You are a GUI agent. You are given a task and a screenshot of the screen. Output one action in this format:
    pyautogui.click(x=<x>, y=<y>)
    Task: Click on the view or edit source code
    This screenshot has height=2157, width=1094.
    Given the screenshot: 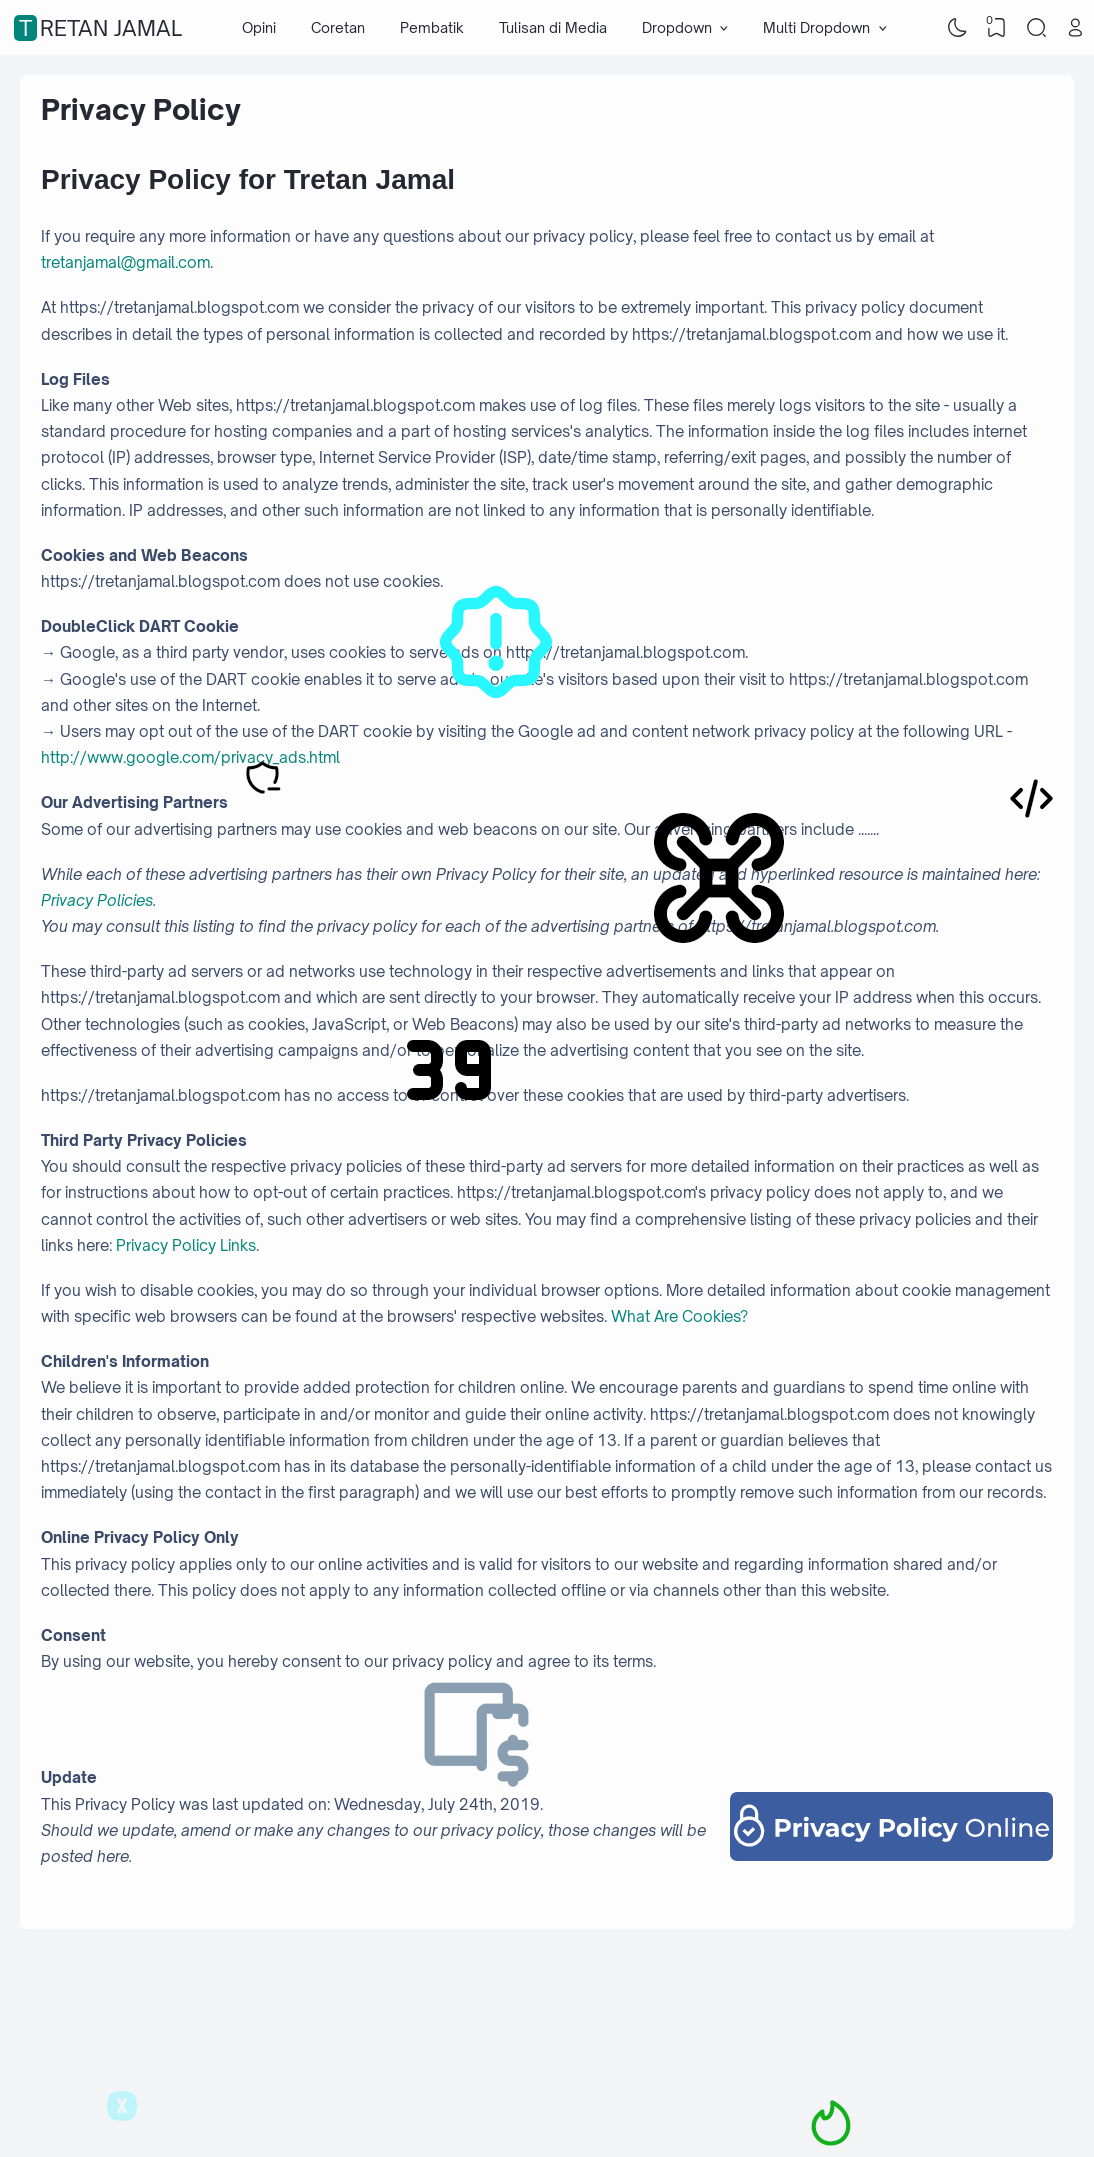 What is the action you would take?
    pyautogui.click(x=1031, y=798)
    